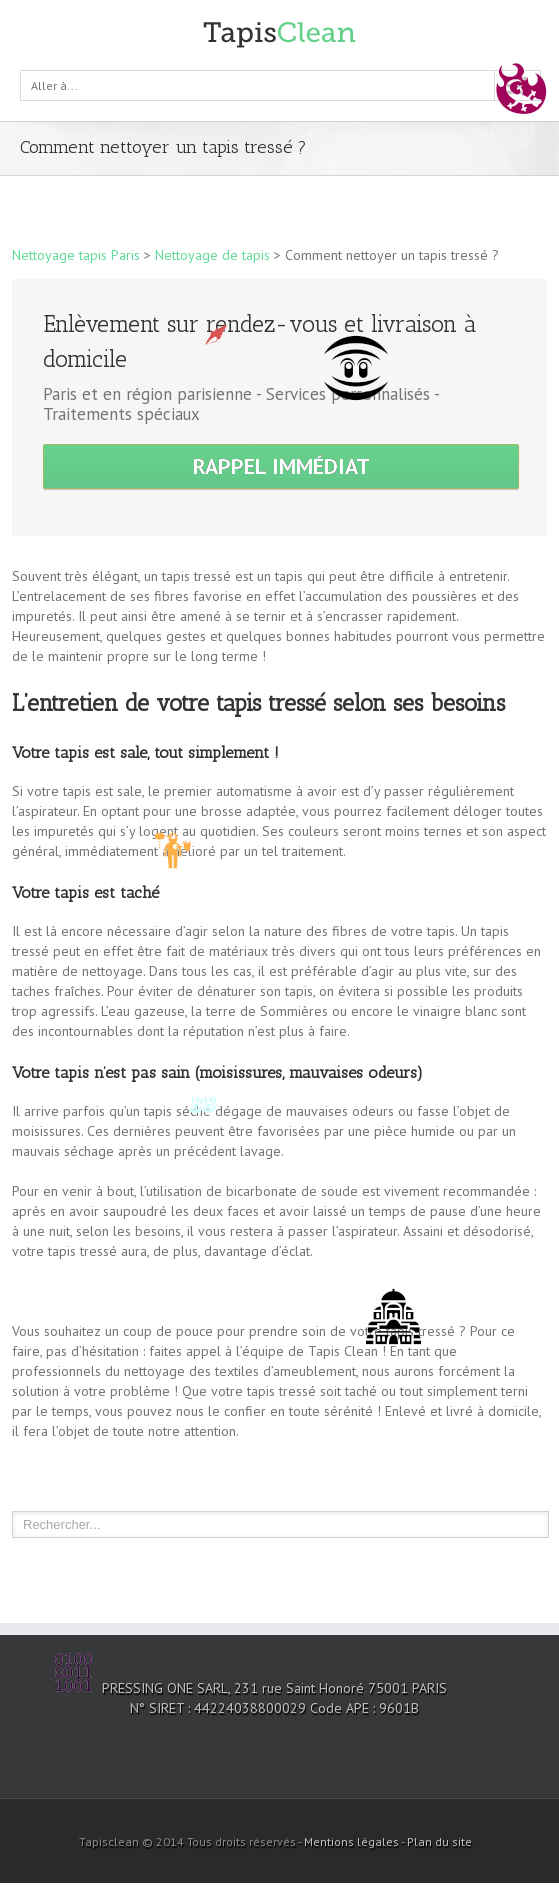 The width and height of the screenshot is (559, 1894). Describe the element at coordinates (203, 1103) in the screenshot. I see `equip bunny slippers cosmetic item` at that location.